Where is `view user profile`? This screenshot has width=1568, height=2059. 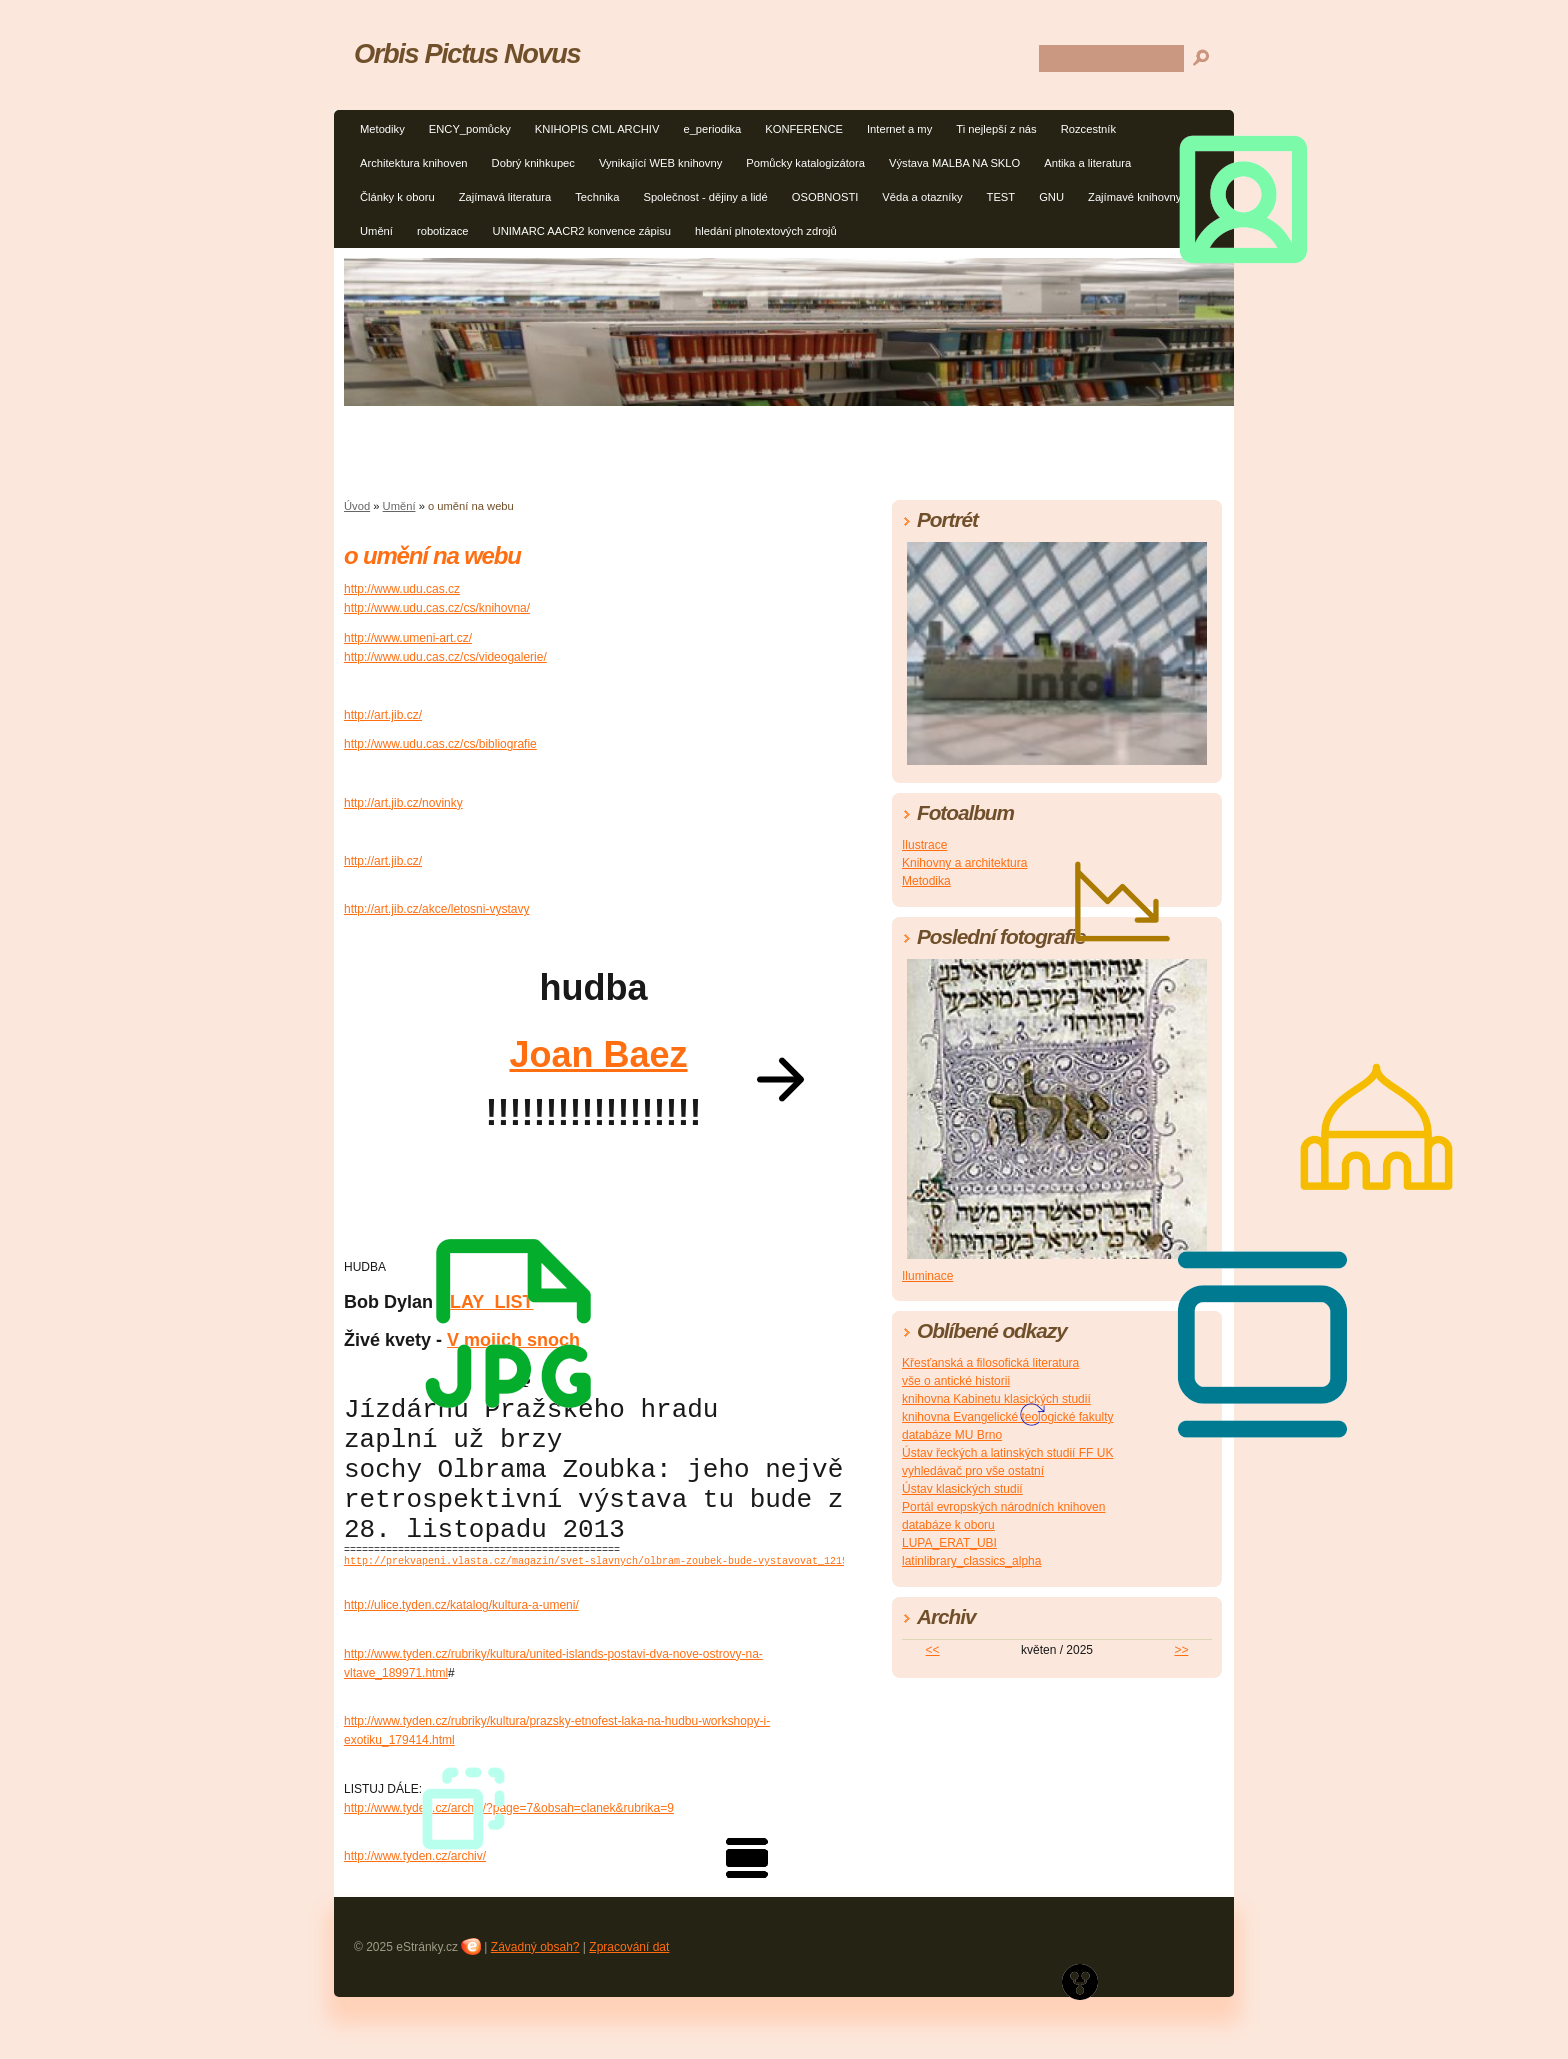 view user profile is located at coordinates (1243, 199).